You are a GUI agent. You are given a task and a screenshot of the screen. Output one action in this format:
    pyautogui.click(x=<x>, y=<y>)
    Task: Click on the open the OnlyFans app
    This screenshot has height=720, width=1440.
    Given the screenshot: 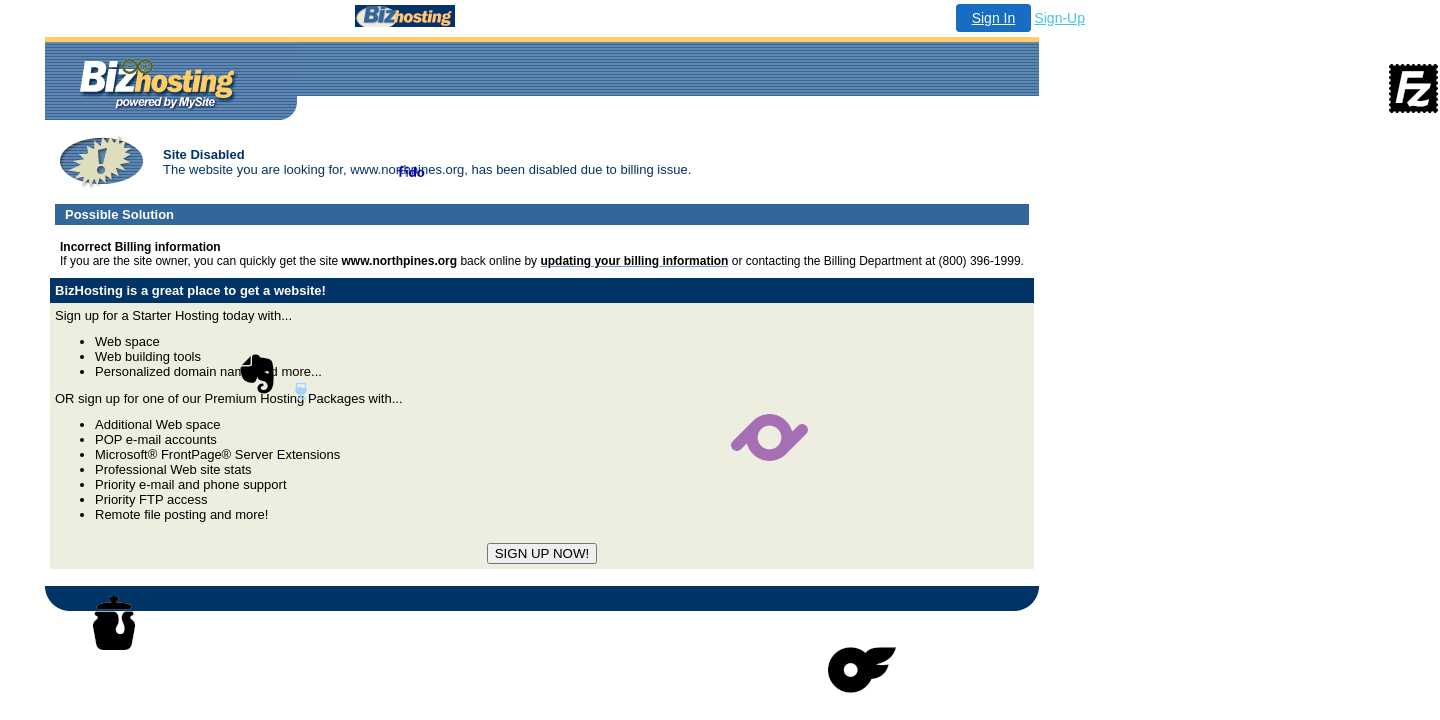 What is the action you would take?
    pyautogui.click(x=862, y=670)
    